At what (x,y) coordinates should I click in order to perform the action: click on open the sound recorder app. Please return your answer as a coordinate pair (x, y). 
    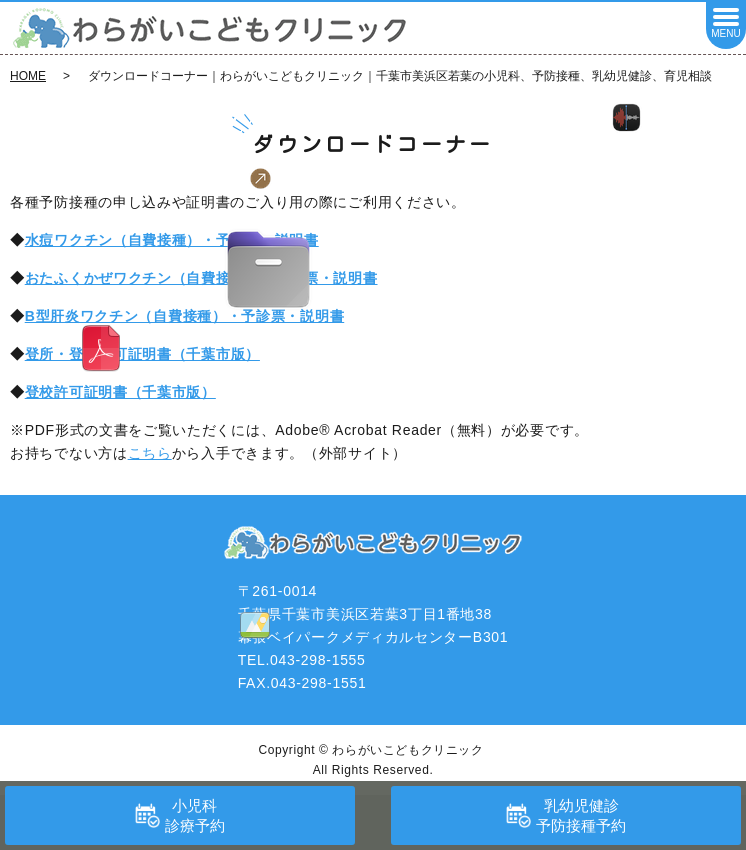
    Looking at the image, I should click on (626, 117).